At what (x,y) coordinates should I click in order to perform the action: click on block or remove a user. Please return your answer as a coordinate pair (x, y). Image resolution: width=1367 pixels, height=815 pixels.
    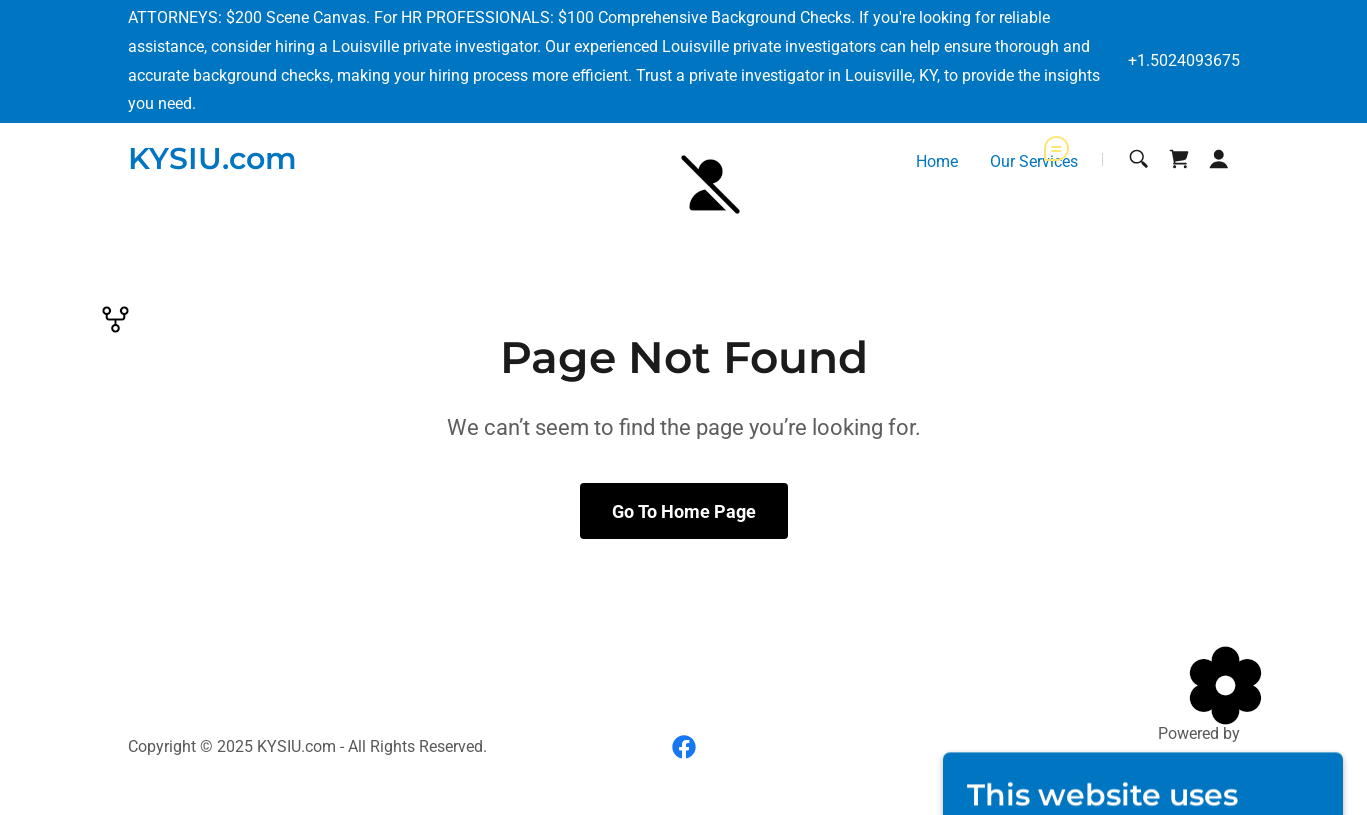
    Looking at the image, I should click on (710, 184).